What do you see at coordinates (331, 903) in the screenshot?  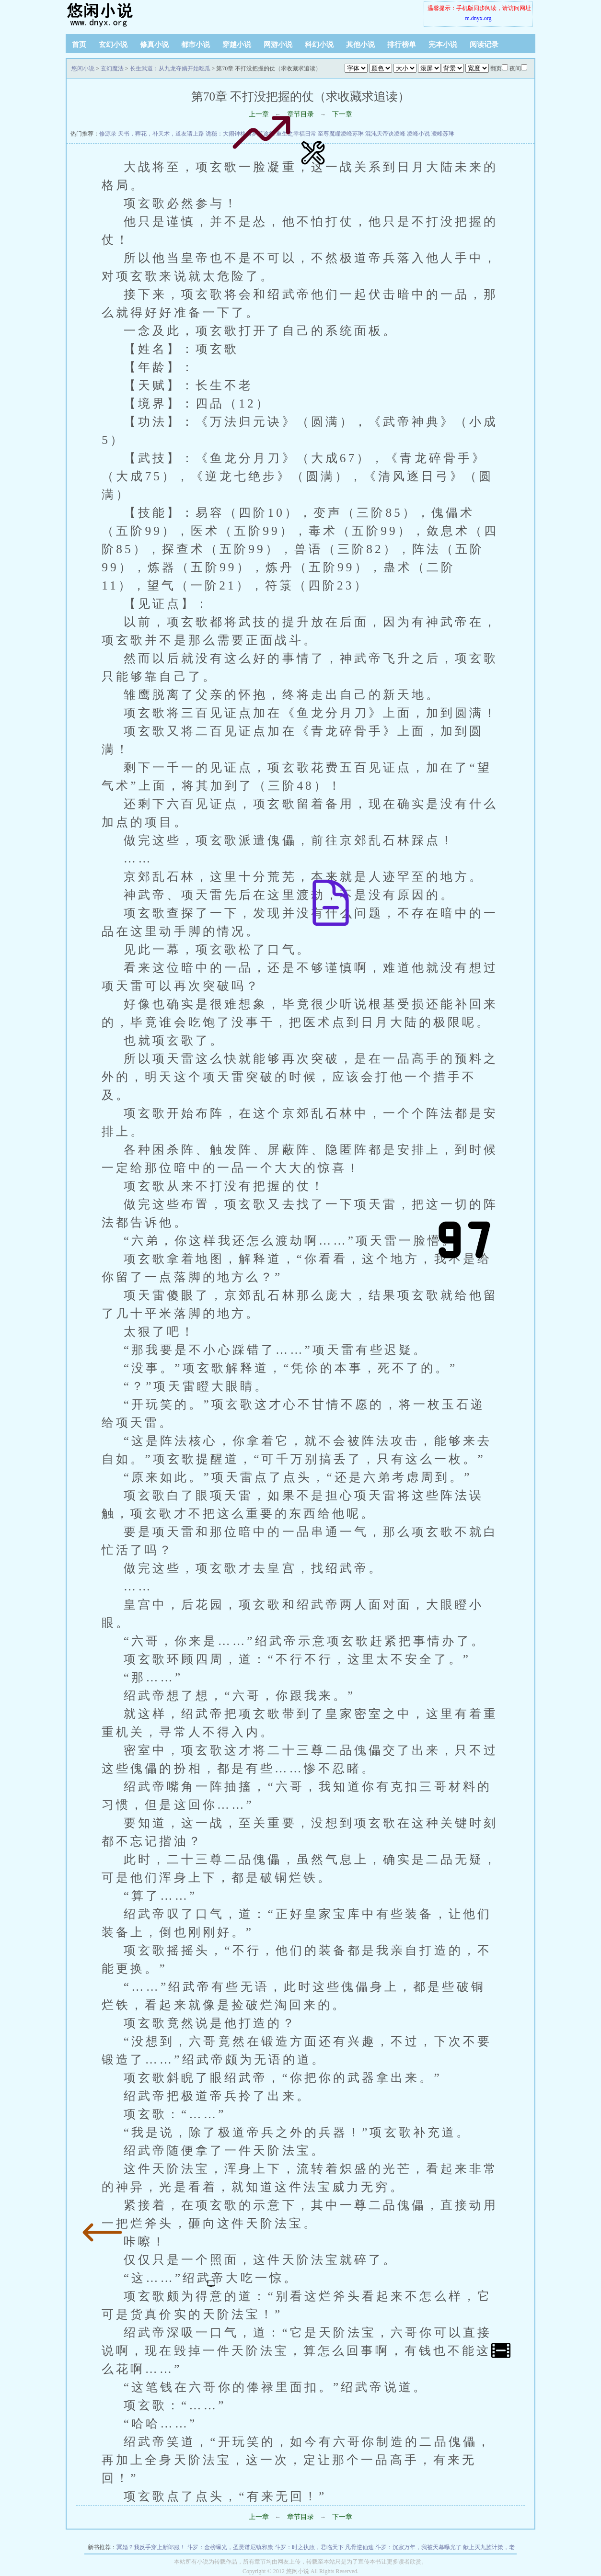 I see `remove content from a document` at bounding box center [331, 903].